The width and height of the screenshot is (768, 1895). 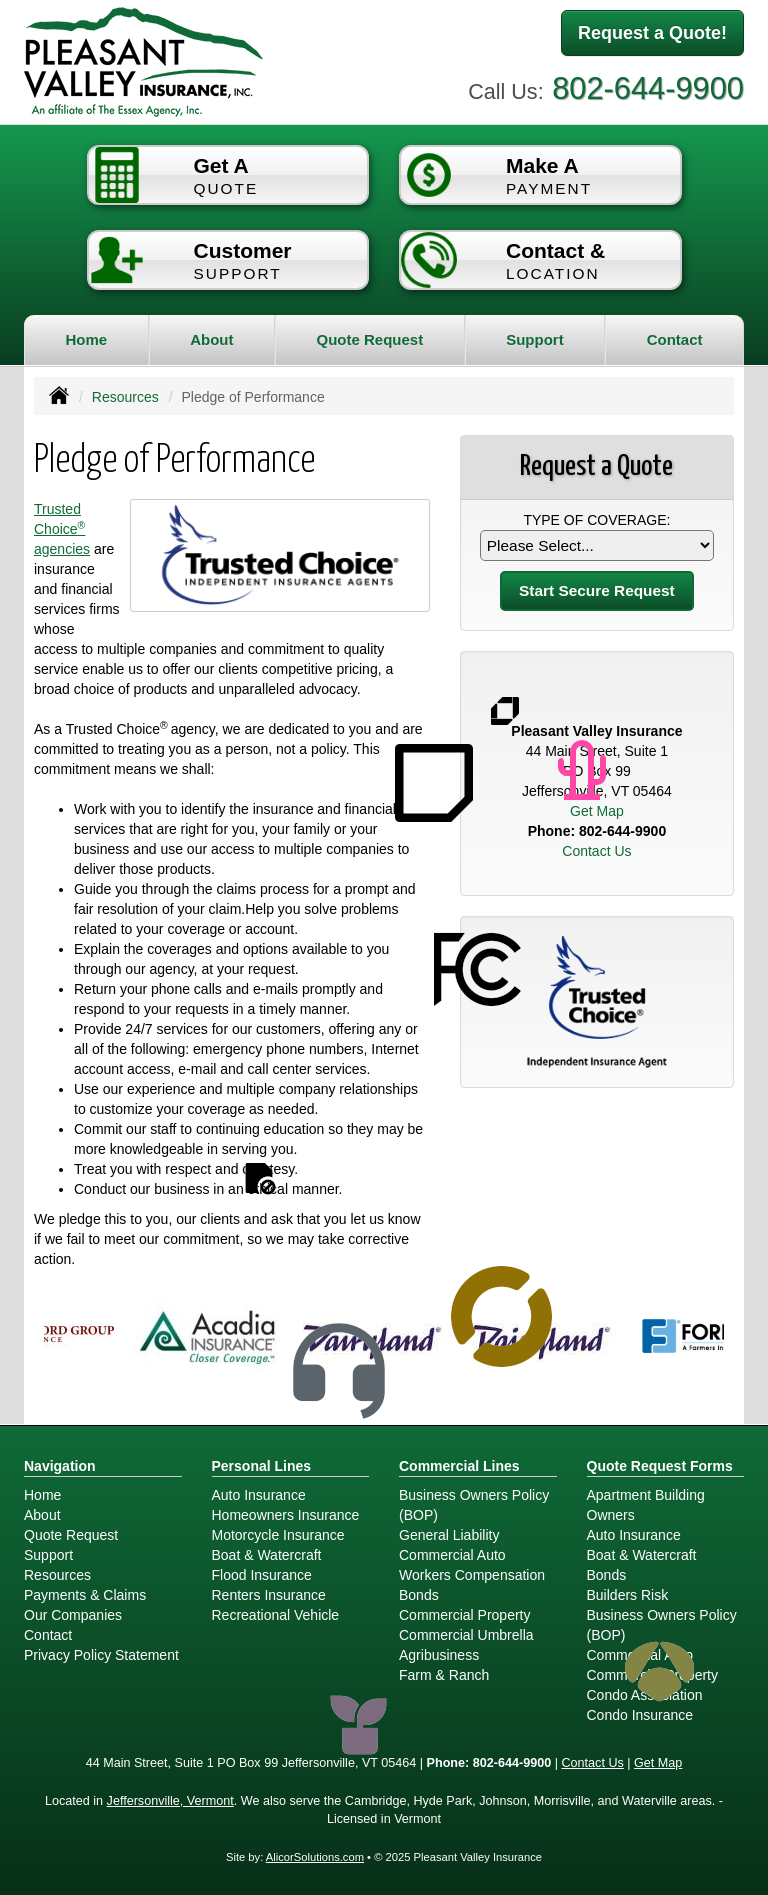 I want to click on open the Antena 3 app, so click(x=659, y=1671).